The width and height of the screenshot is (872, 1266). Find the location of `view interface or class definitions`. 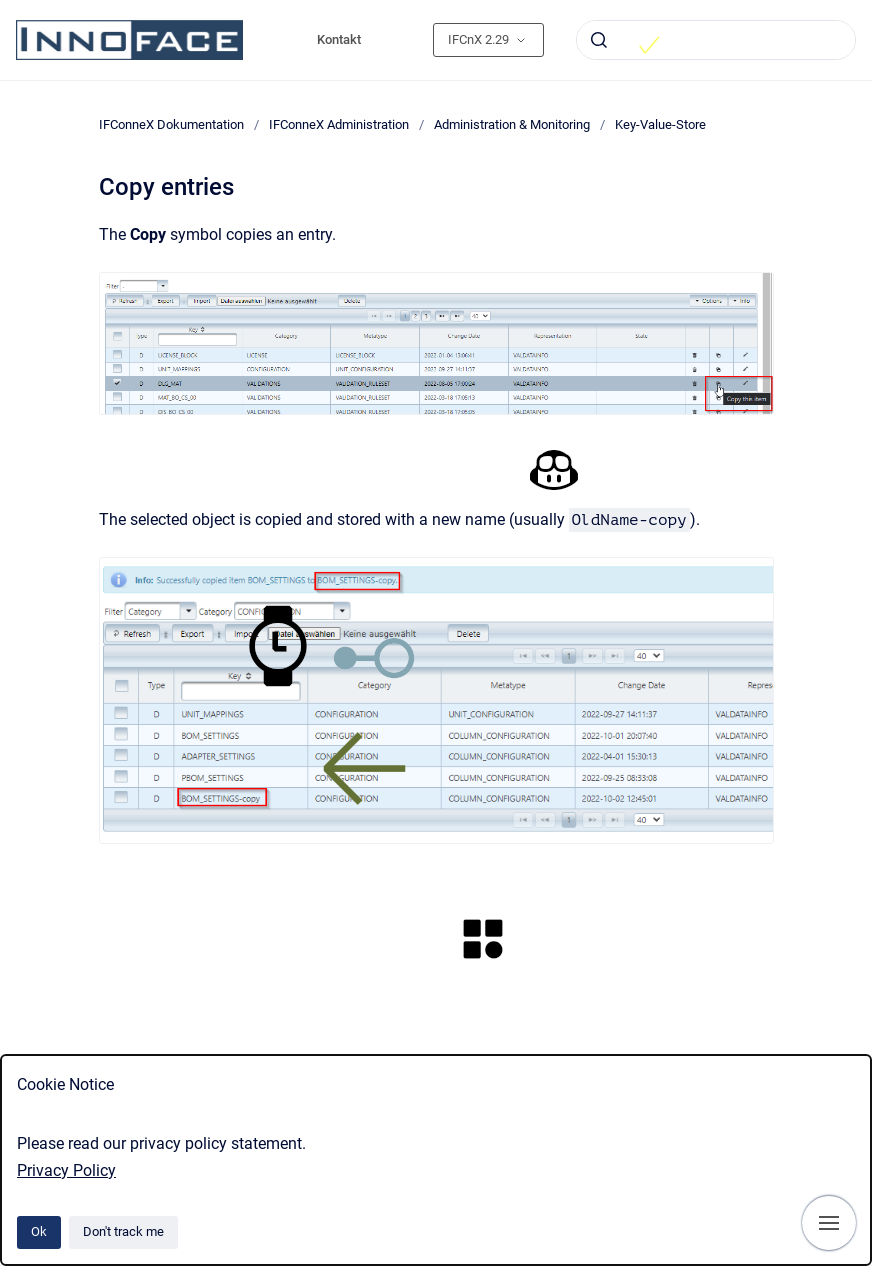

view interface or class definitions is located at coordinates (374, 661).